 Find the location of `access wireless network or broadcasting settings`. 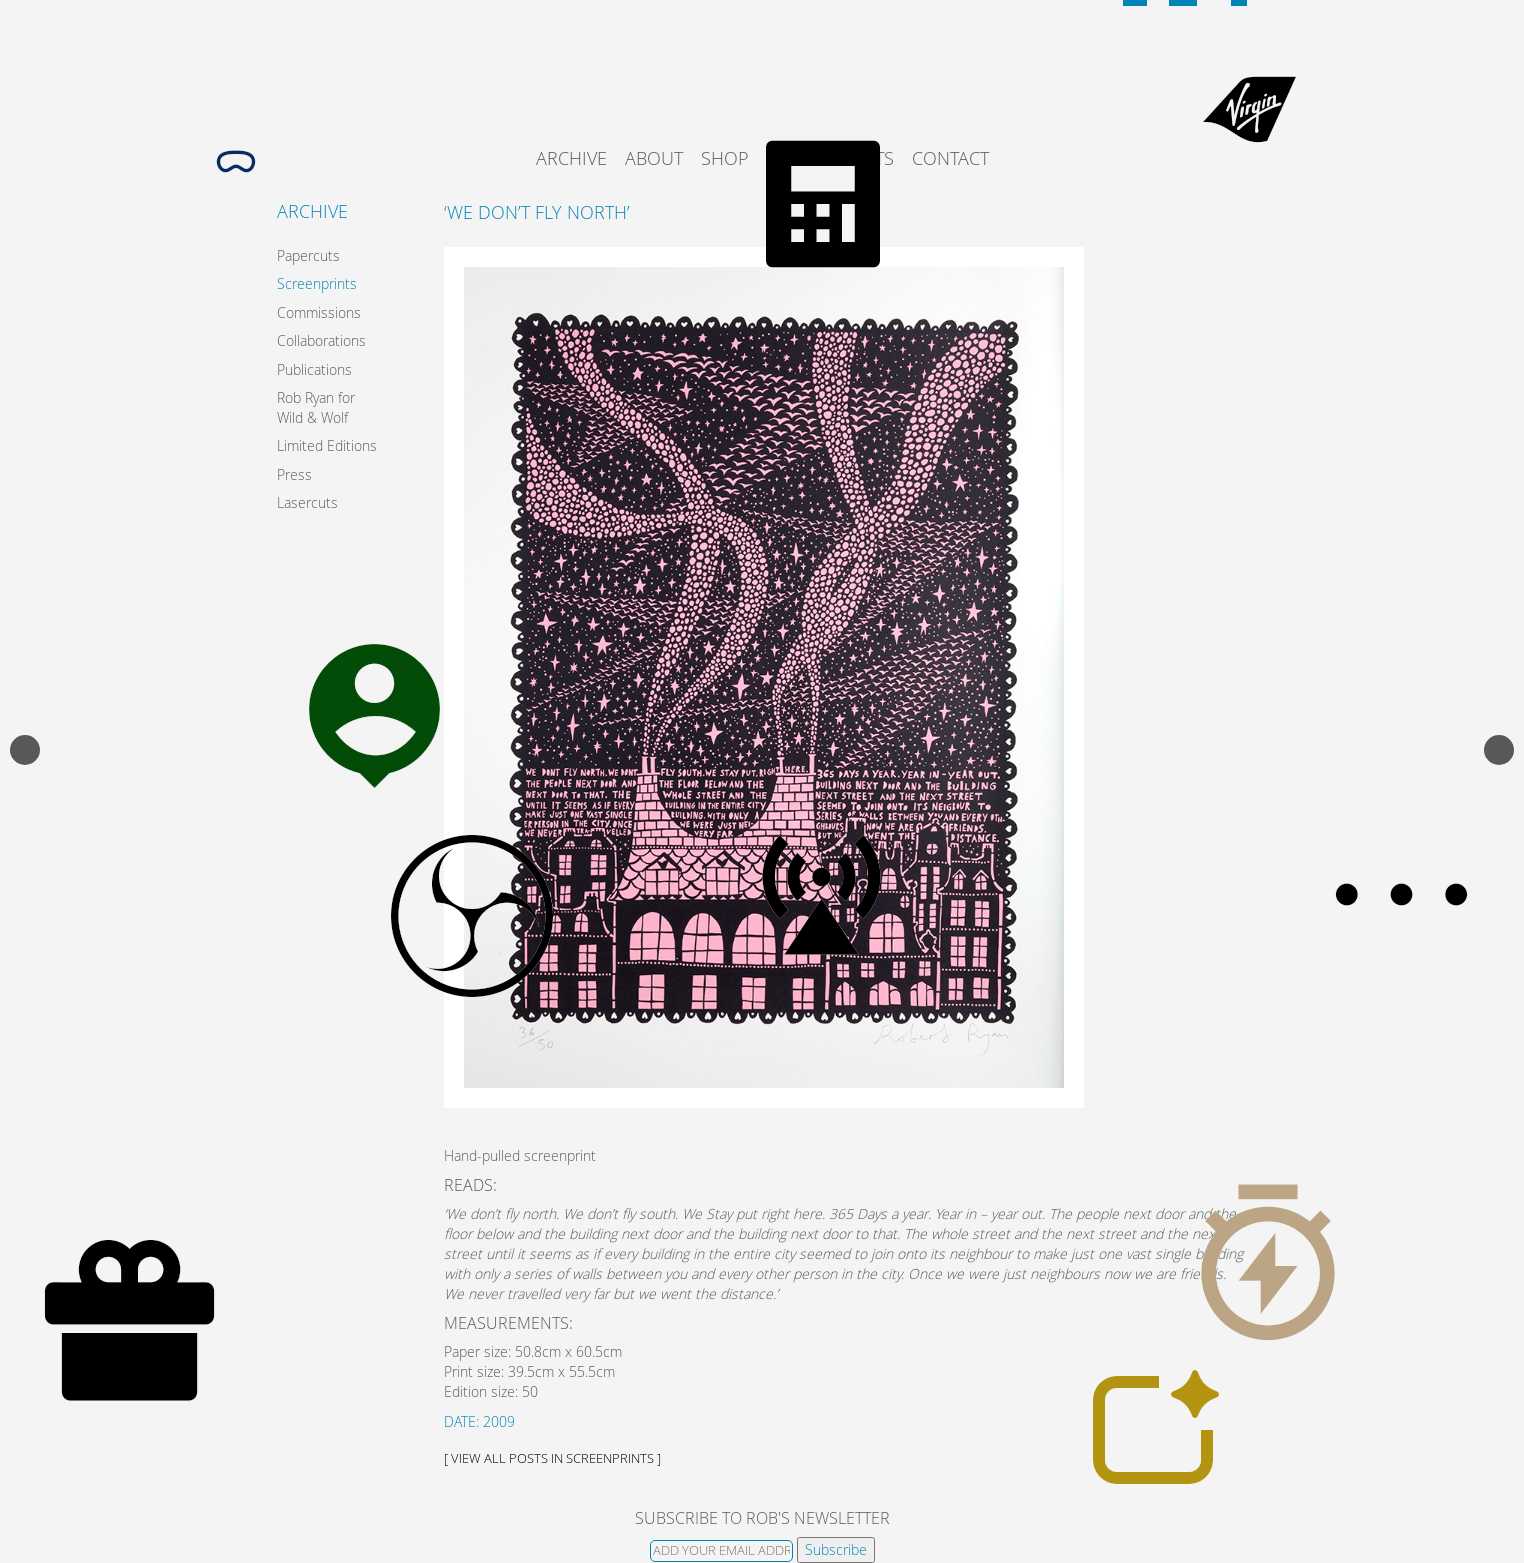

access wireless network or broadcasting settings is located at coordinates (821, 892).